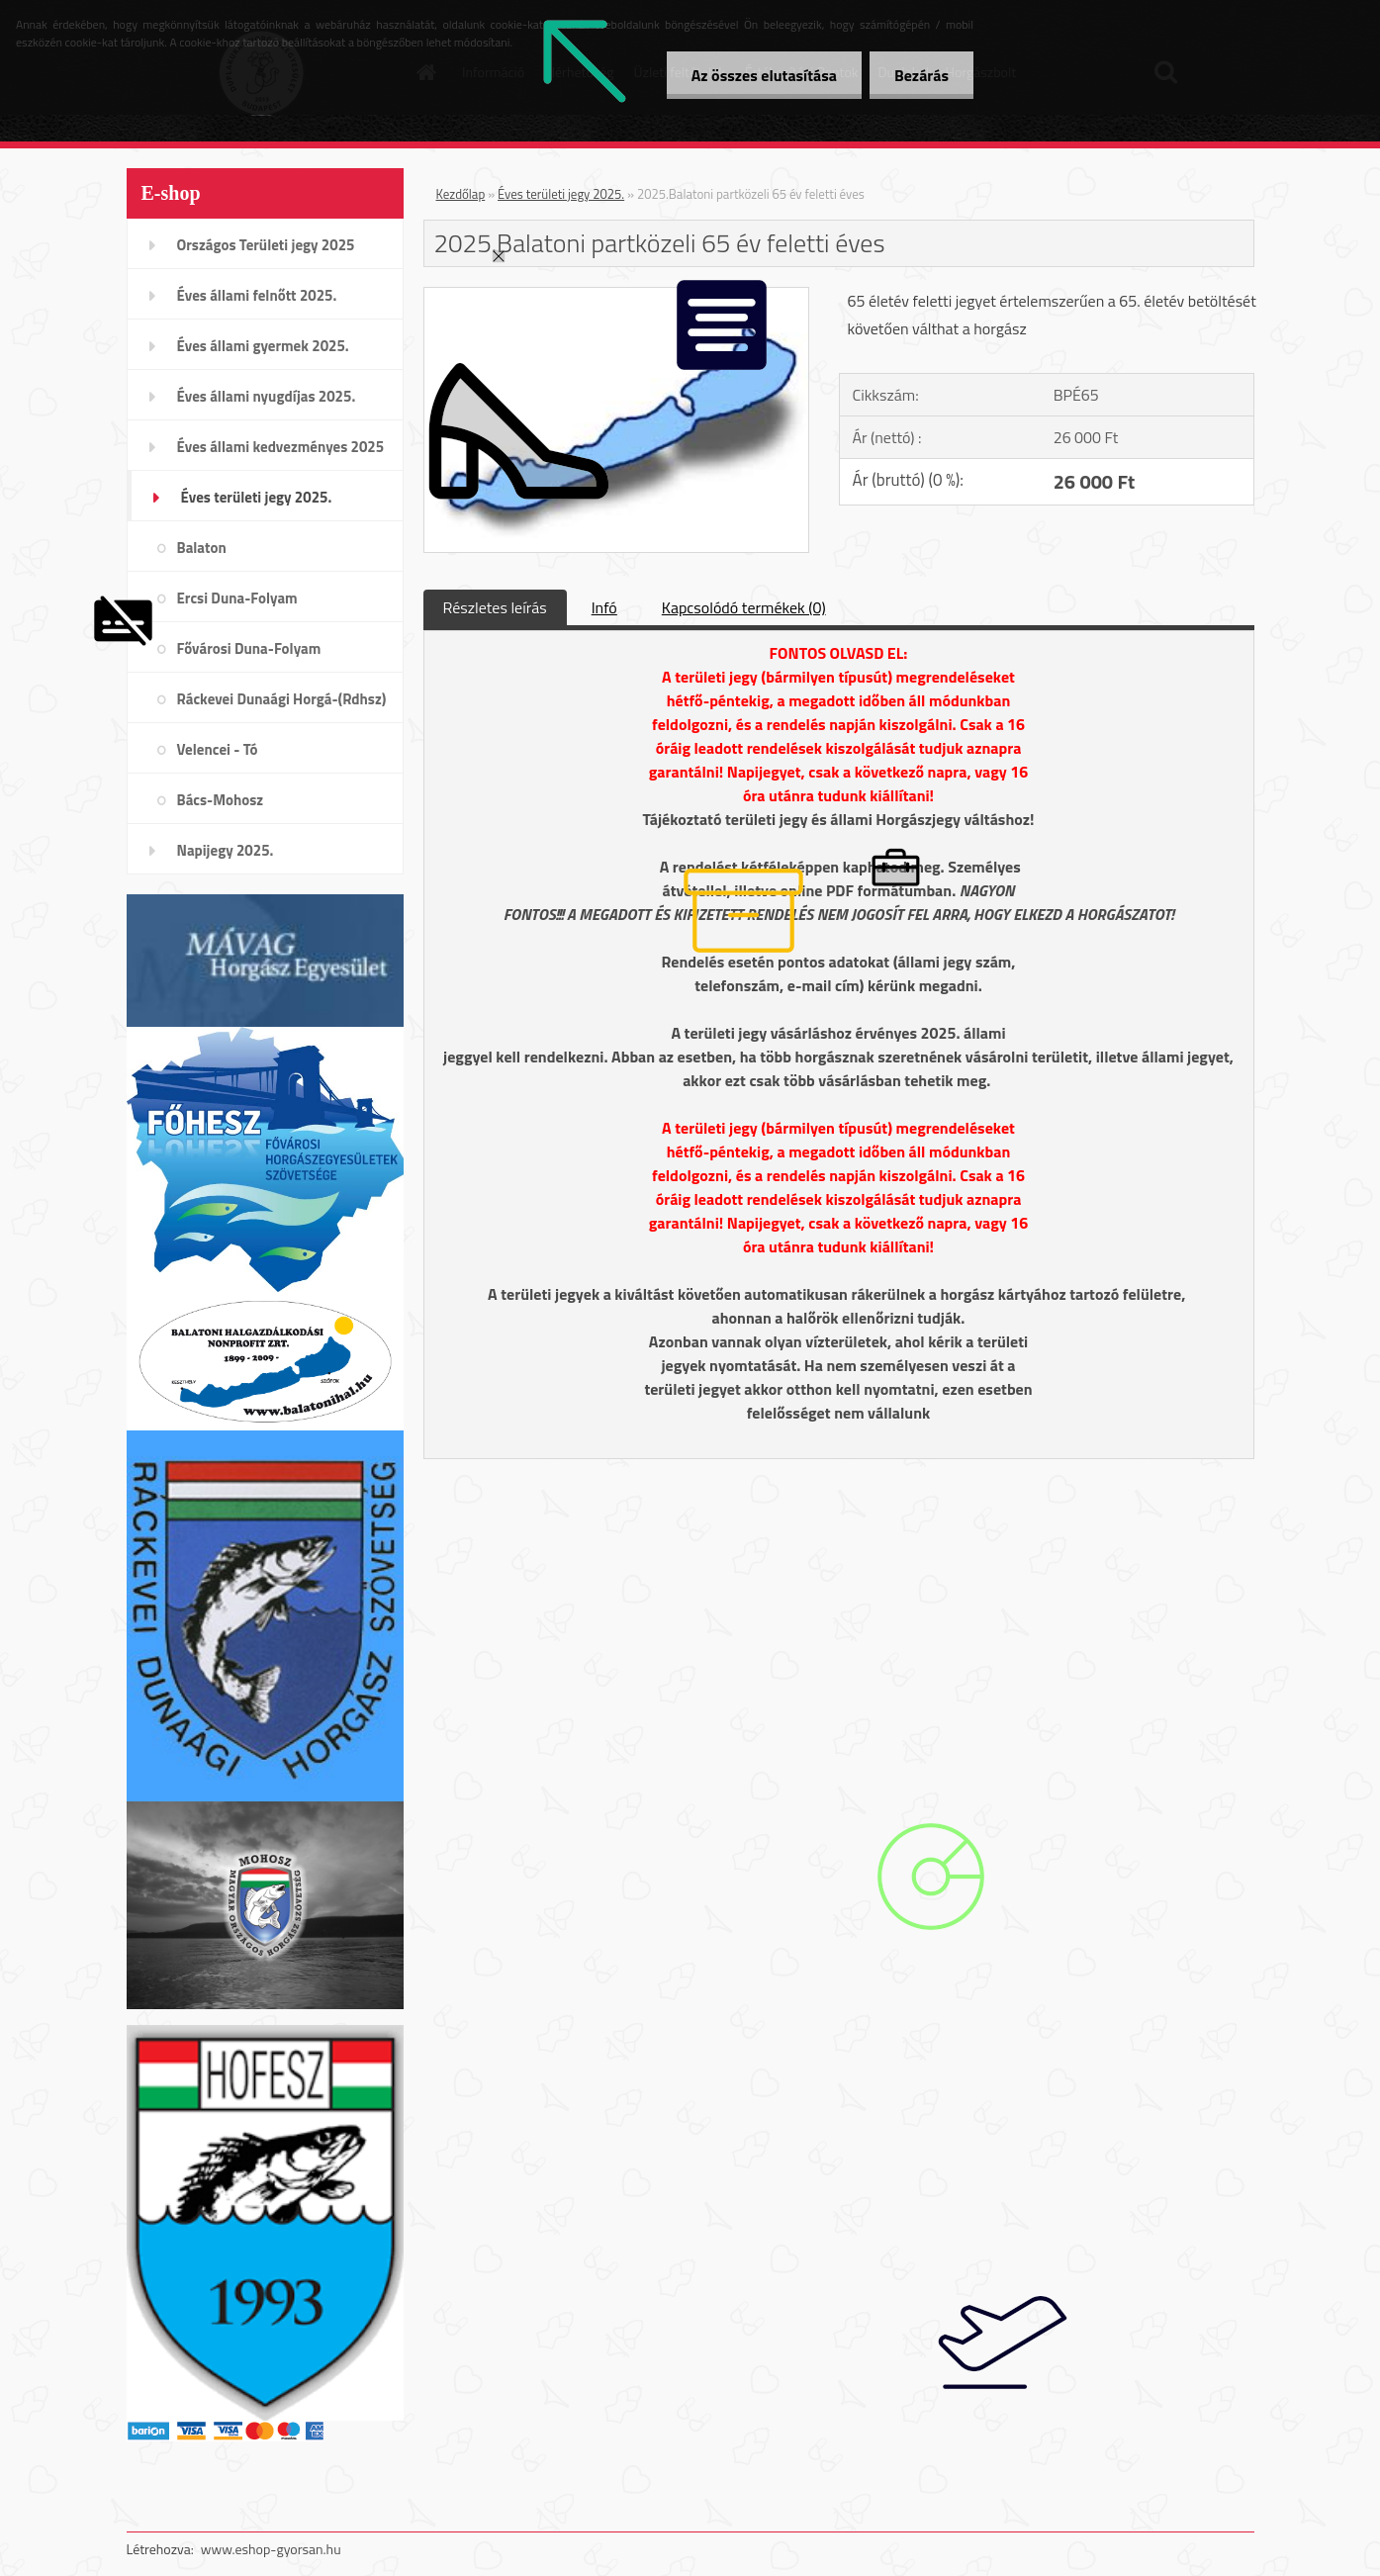 The height and width of the screenshot is (2576, 1380). I want to click on close the current window or dialog, so click(499, 256).